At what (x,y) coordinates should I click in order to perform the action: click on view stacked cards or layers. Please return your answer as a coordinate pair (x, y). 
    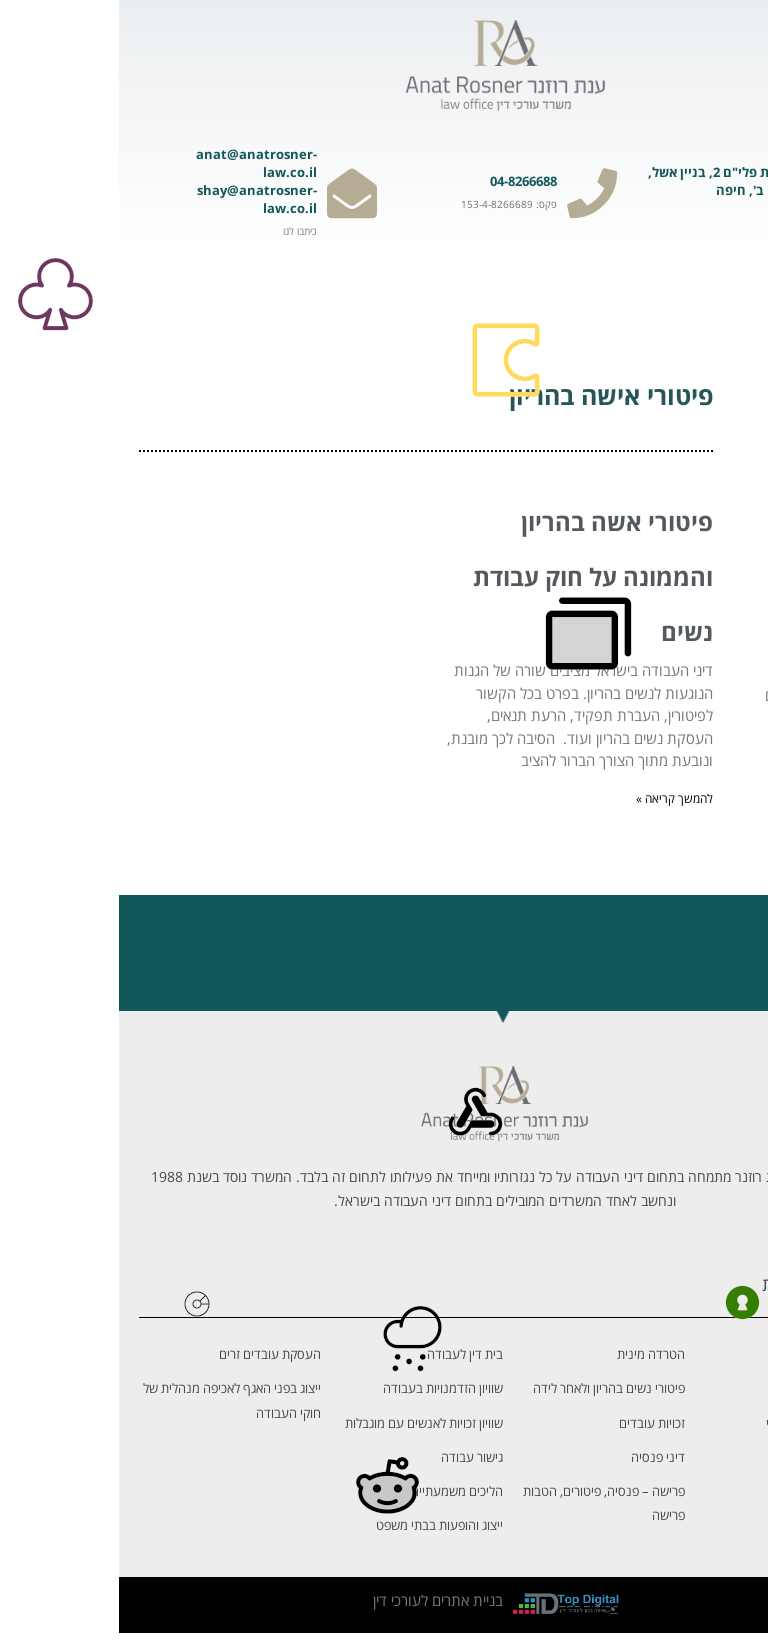
    Looking at the image, I should click on (588, 633).